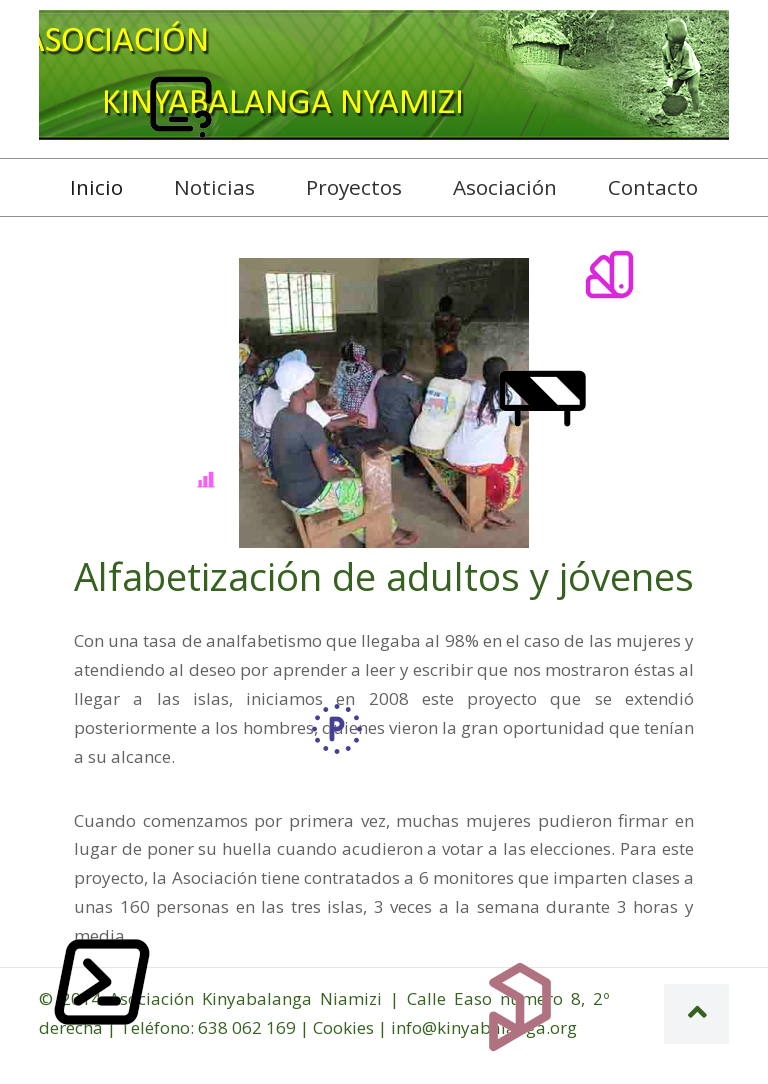 This screenshot has width=768, height=1084. Describe the element at coordinates (337, 729) in the screenshot. I see `indicates parking availability or location` at that location.